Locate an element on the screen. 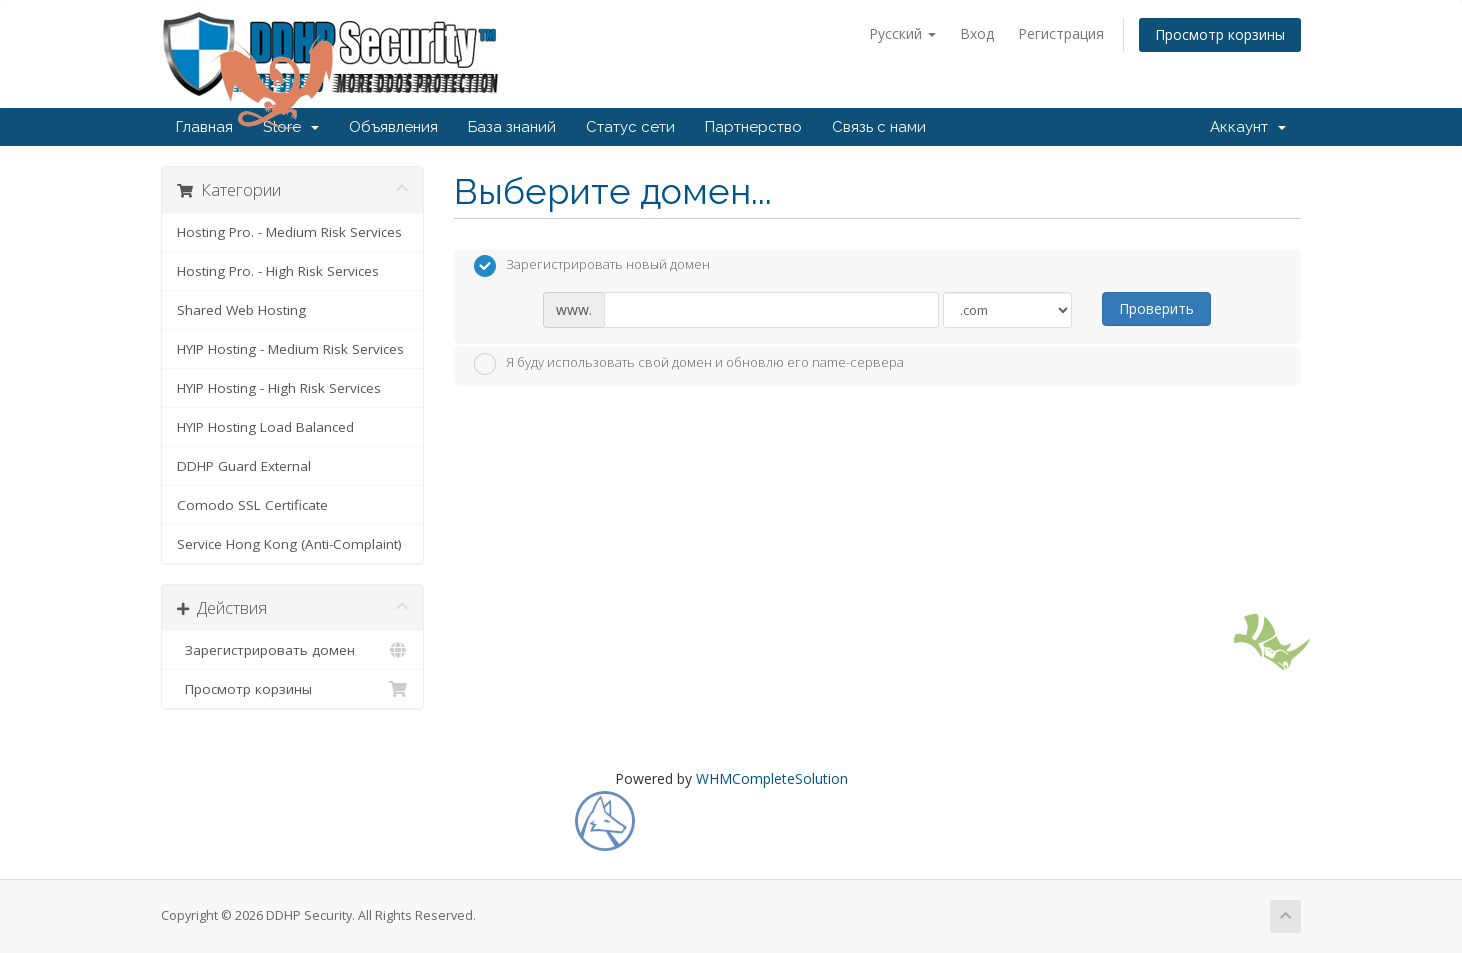 The width and height of the screenshot is (1462, 953). open Rhinoceros 3D modeling software is located at coordinates (1272, 642).